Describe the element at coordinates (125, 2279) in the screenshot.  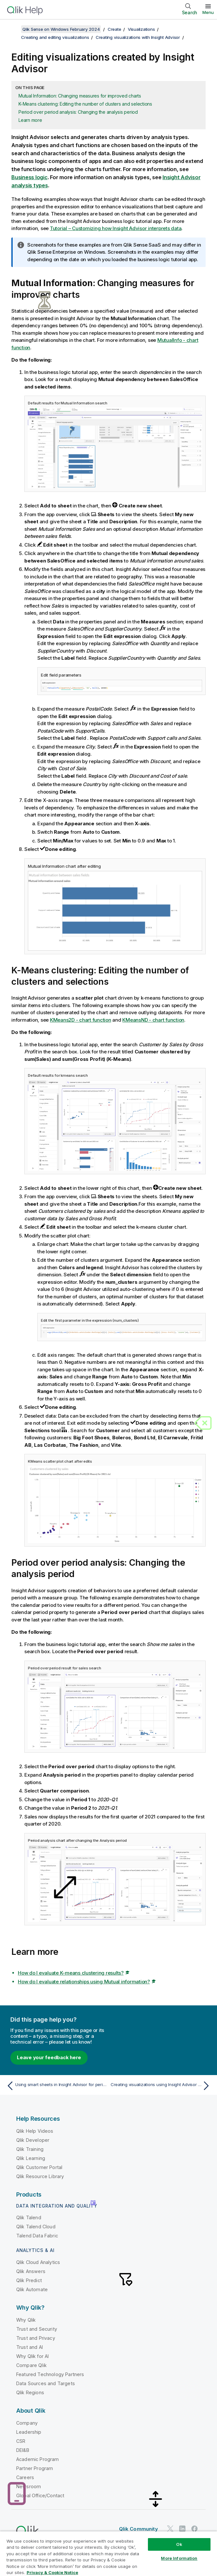
I see `filter by favorites` at that location.